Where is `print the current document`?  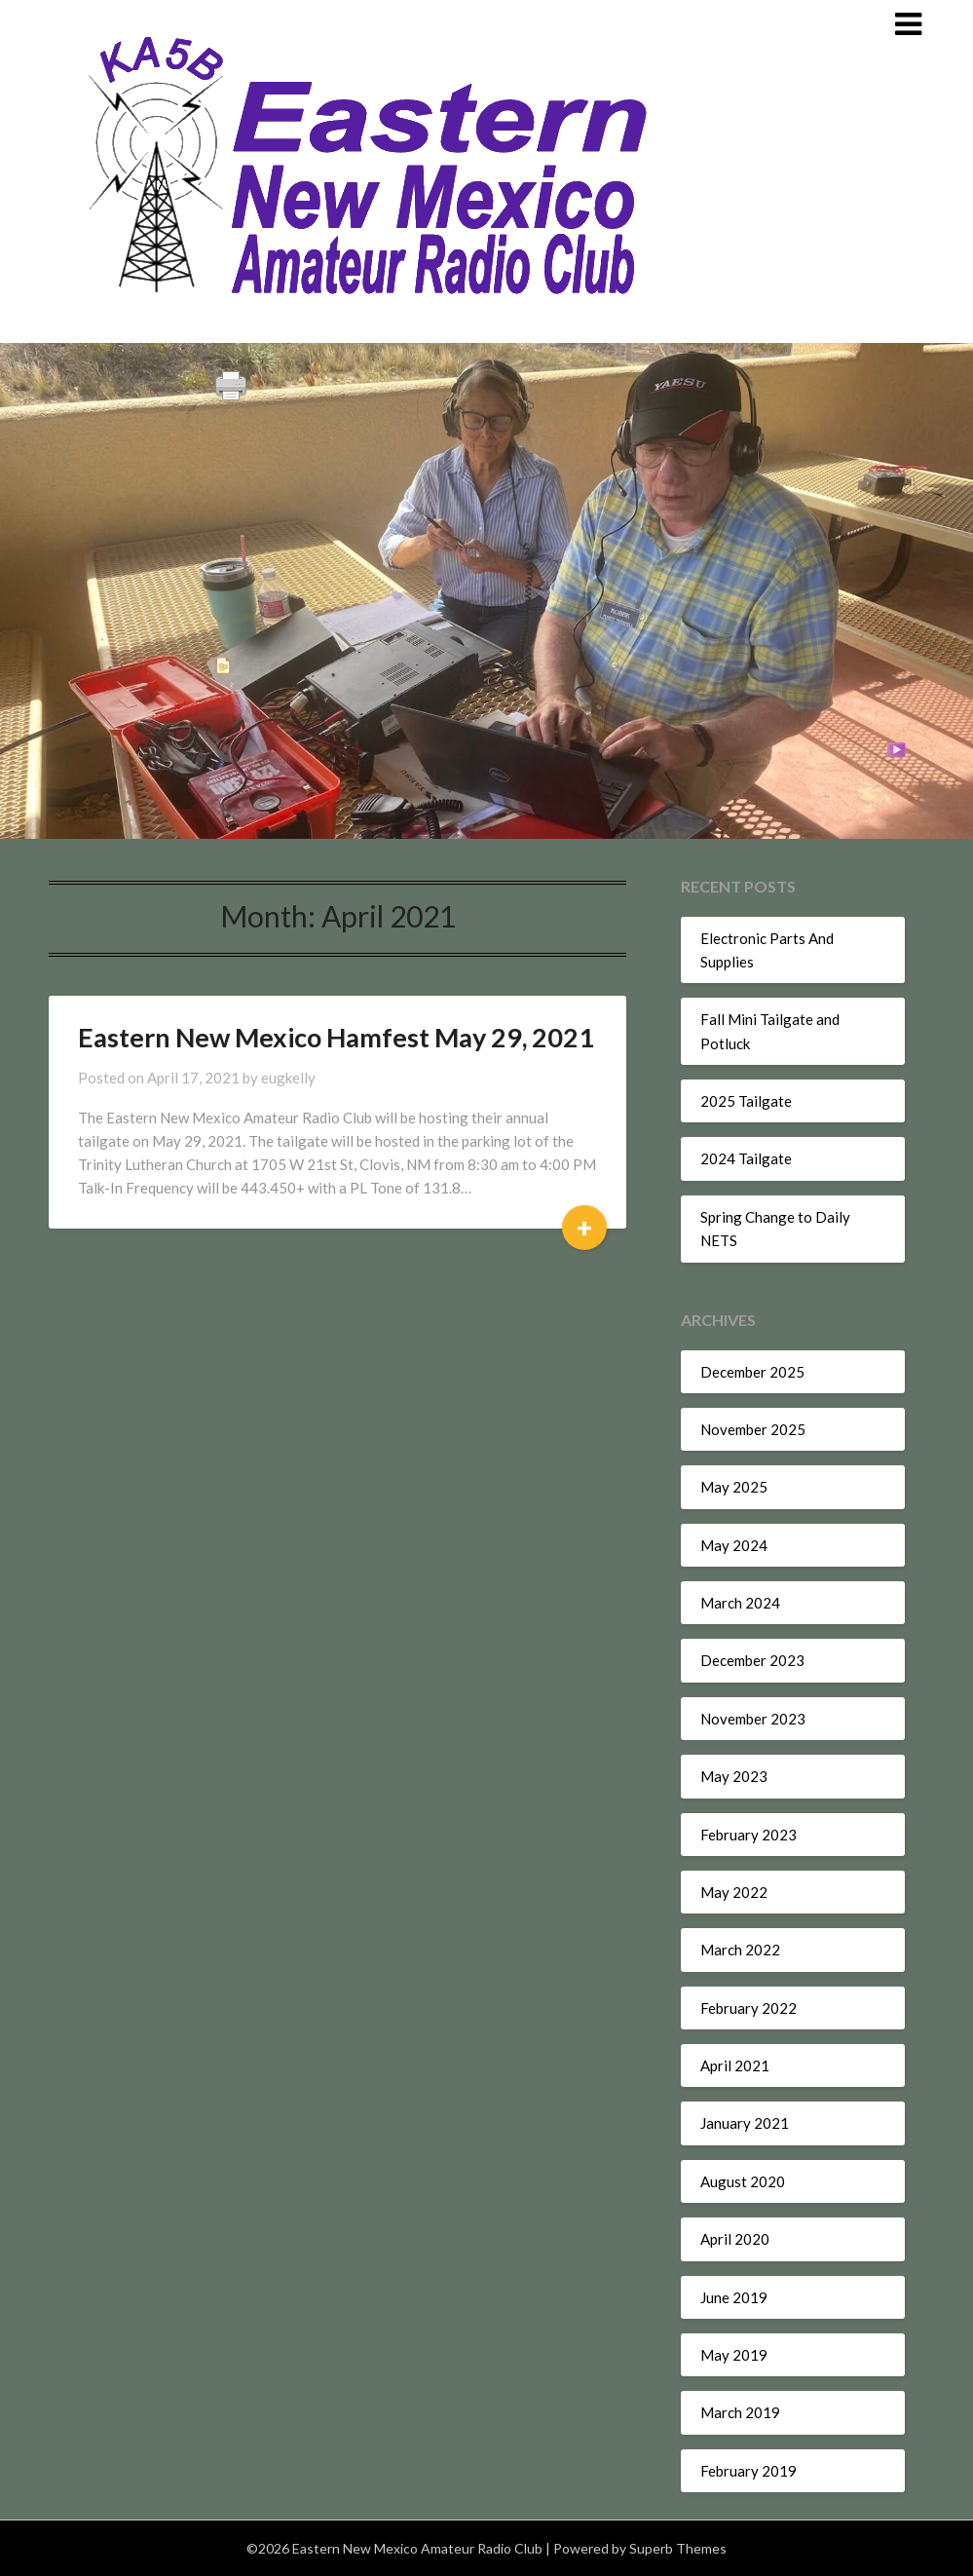
print the current document is located at coordinates (231, 386).